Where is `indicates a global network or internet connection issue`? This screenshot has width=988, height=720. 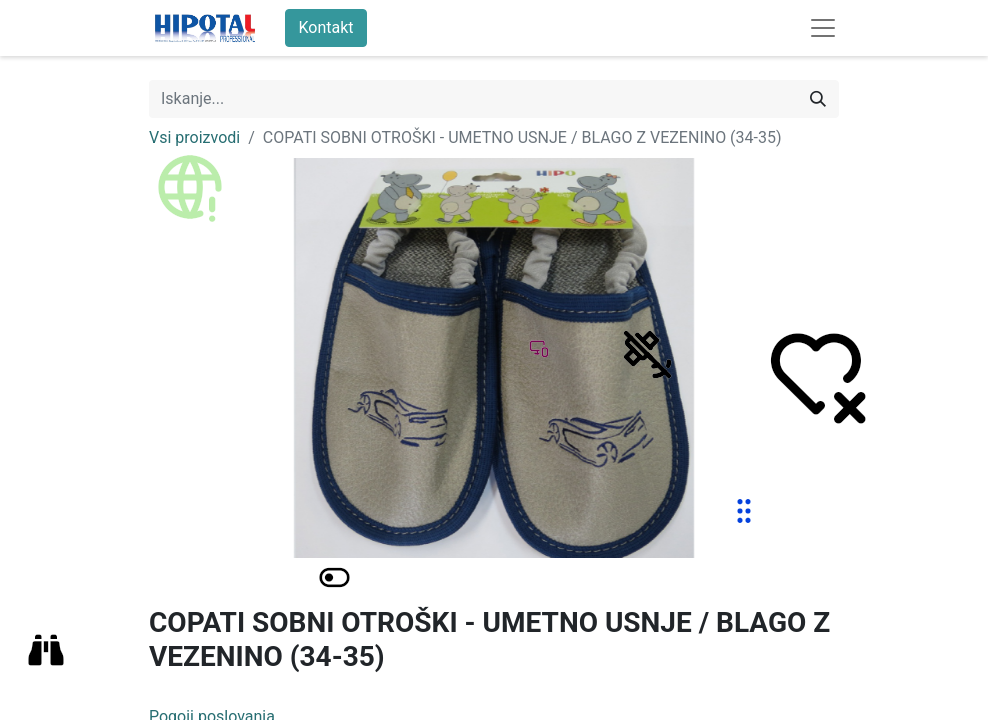 indicates a global network or internet connection issue is located at coordinates (190, 187).